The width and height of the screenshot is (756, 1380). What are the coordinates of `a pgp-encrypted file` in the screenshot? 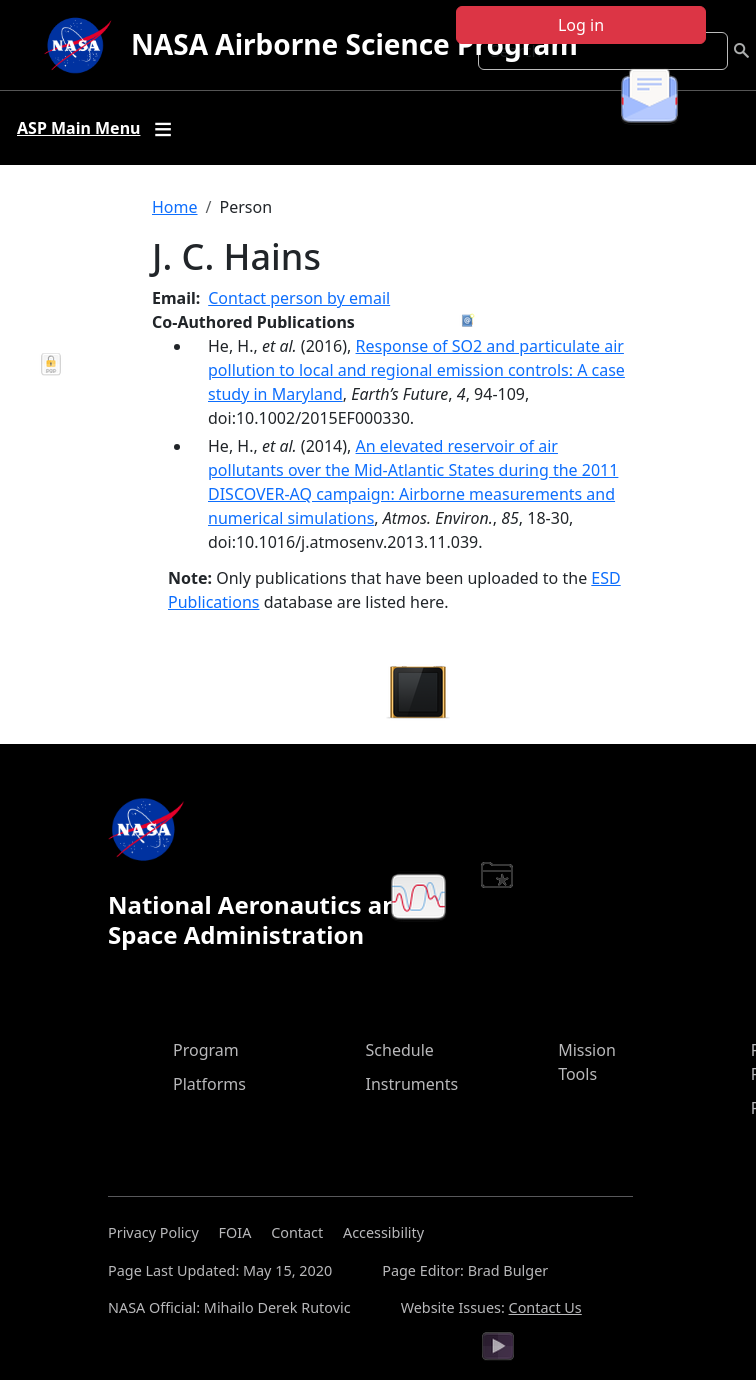 It's located at (51, 364).